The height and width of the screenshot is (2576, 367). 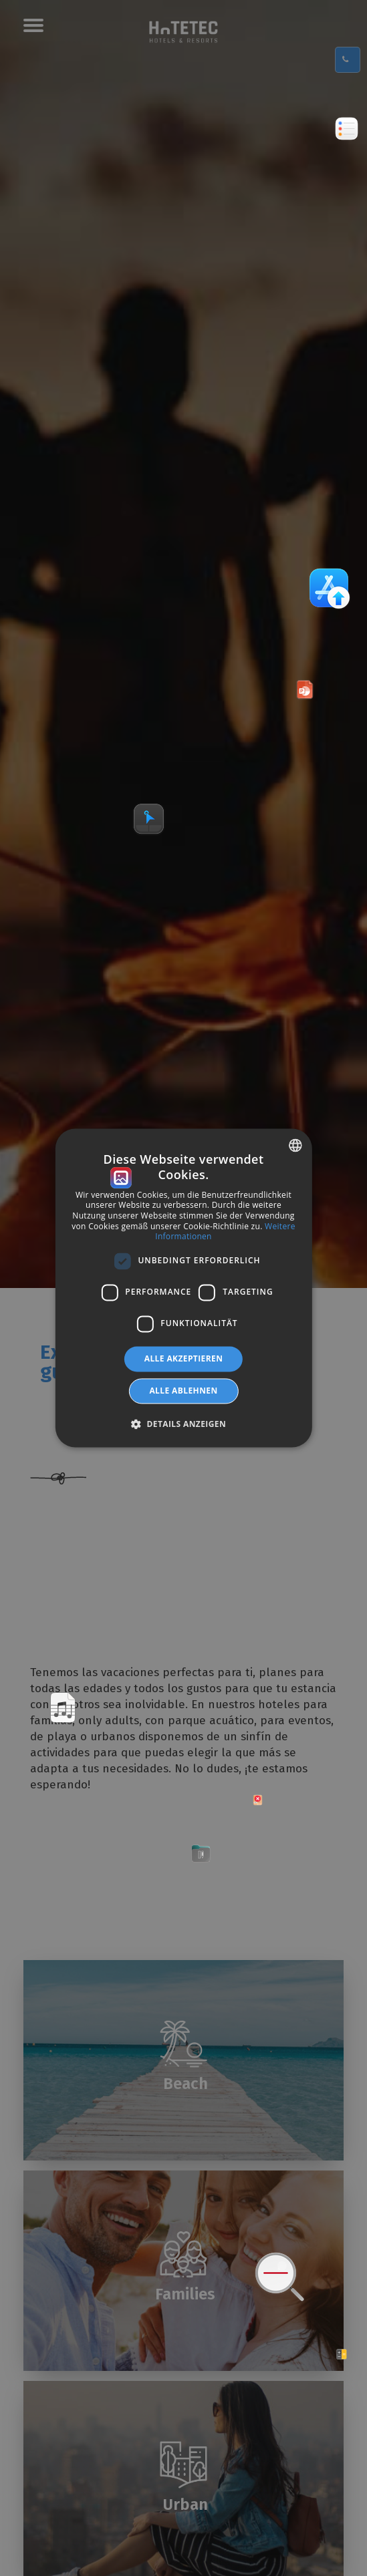 What do you see at coordinates (121, 1178) in the screenshot?
I see `open fotema photo gallery app` at bounding box center [121, 1178].